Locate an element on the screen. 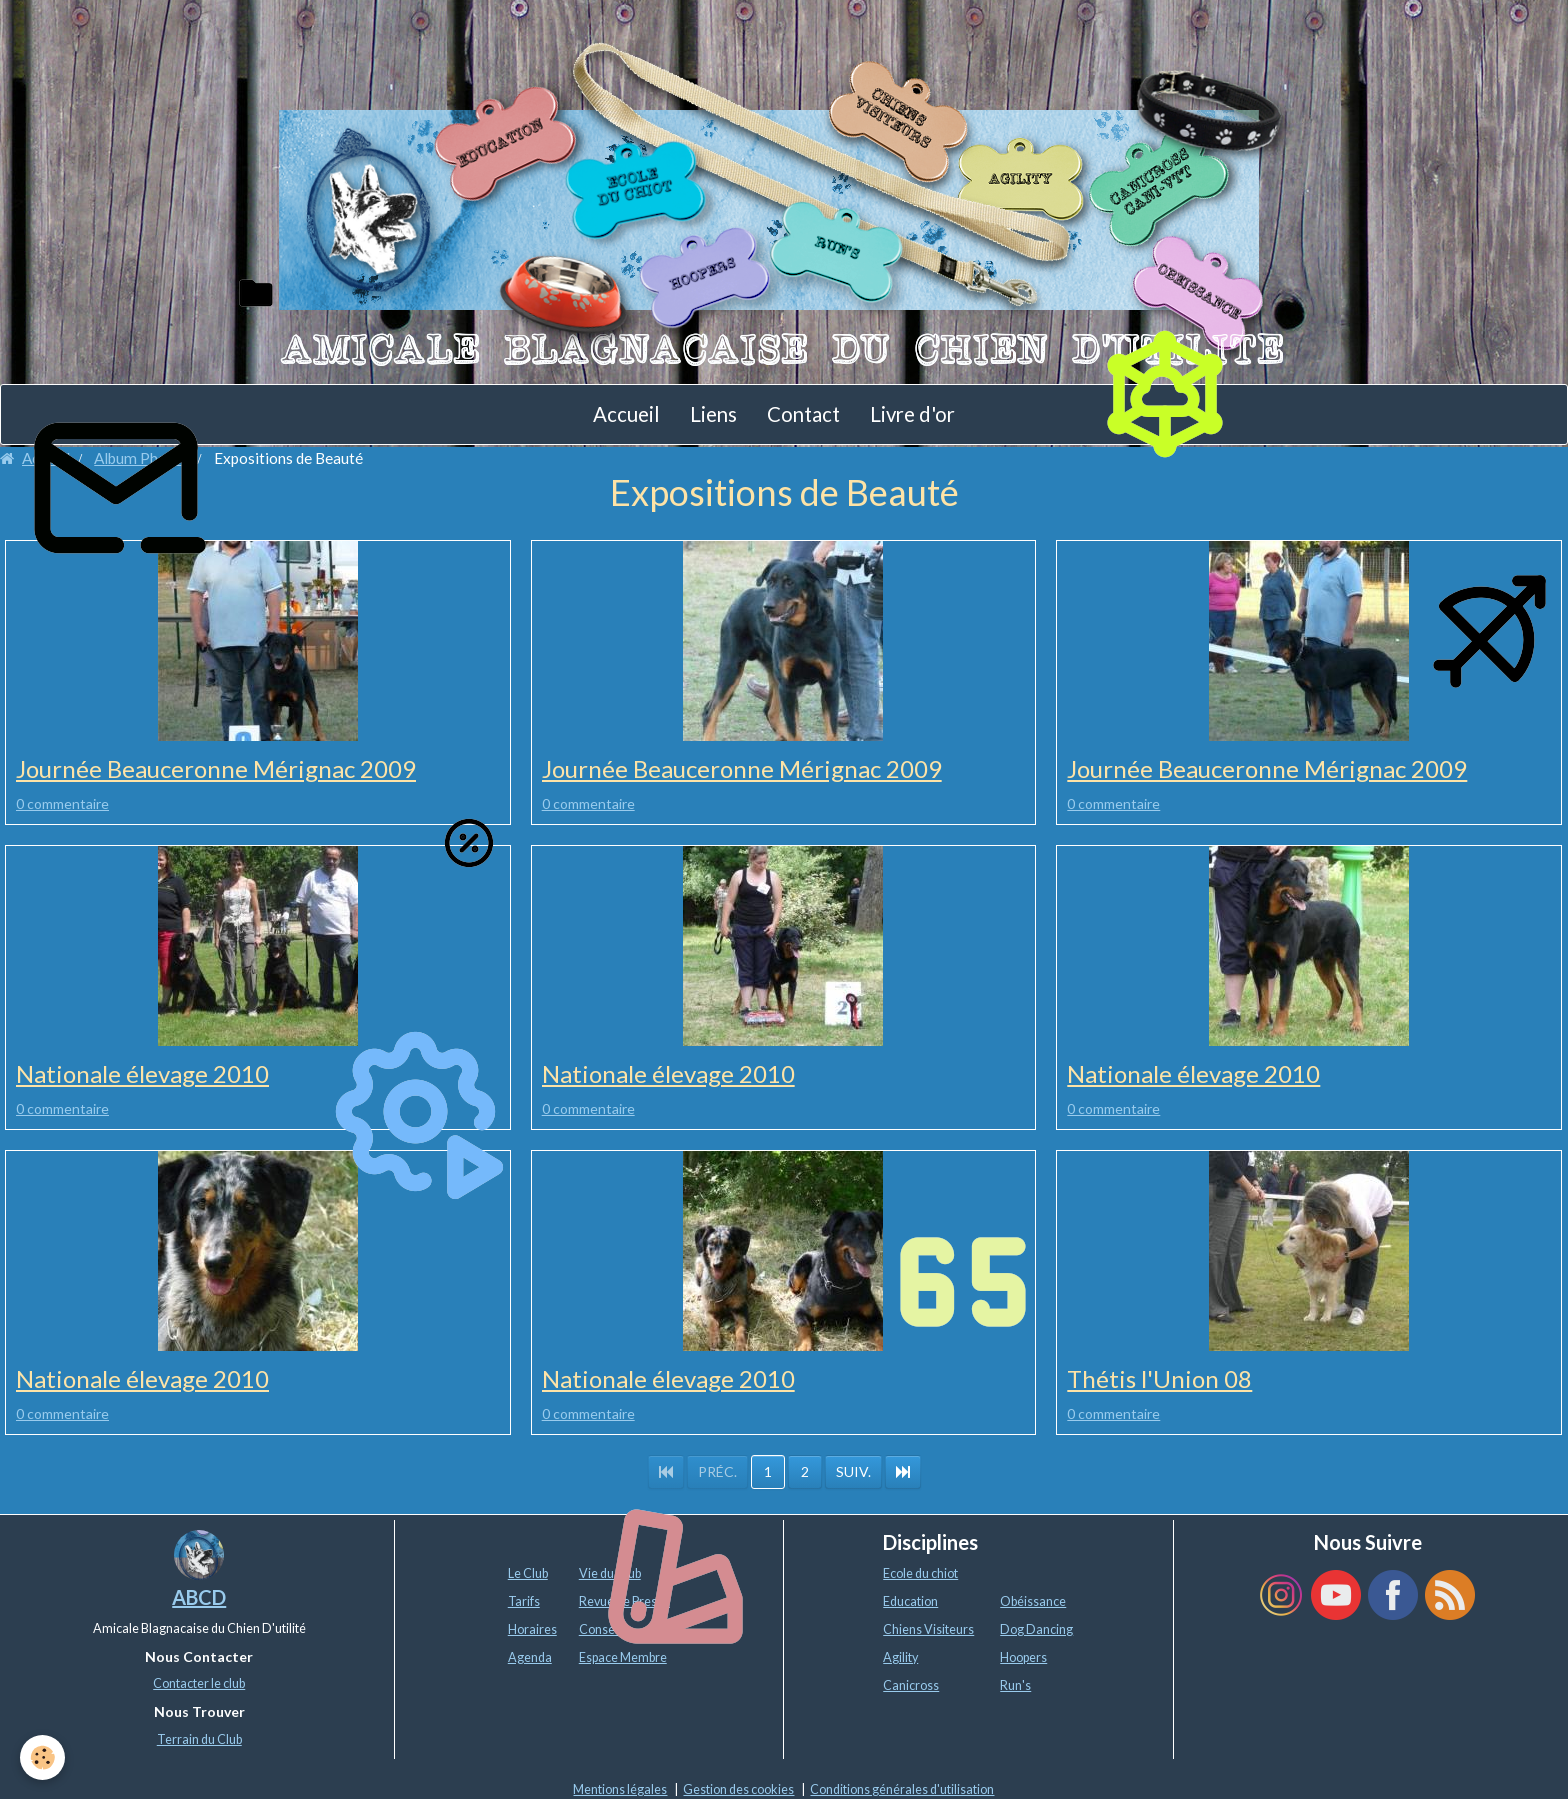  access automation settings is located at coordinates (415, 1111).